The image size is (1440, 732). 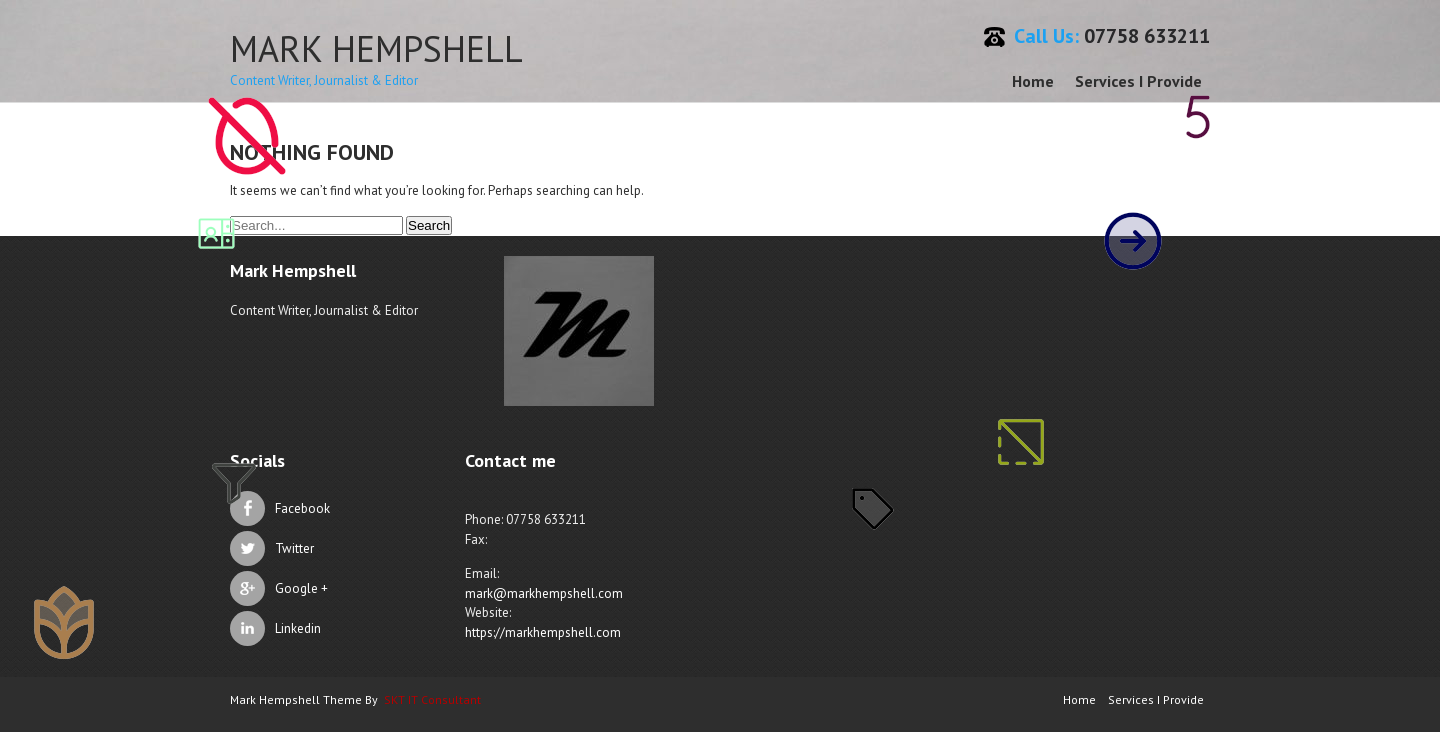 What do you see at coordinates (1198, 117) in the screenshot?
I see `indicates the number five in a list or sequence` at bounding box center [1198, 117].